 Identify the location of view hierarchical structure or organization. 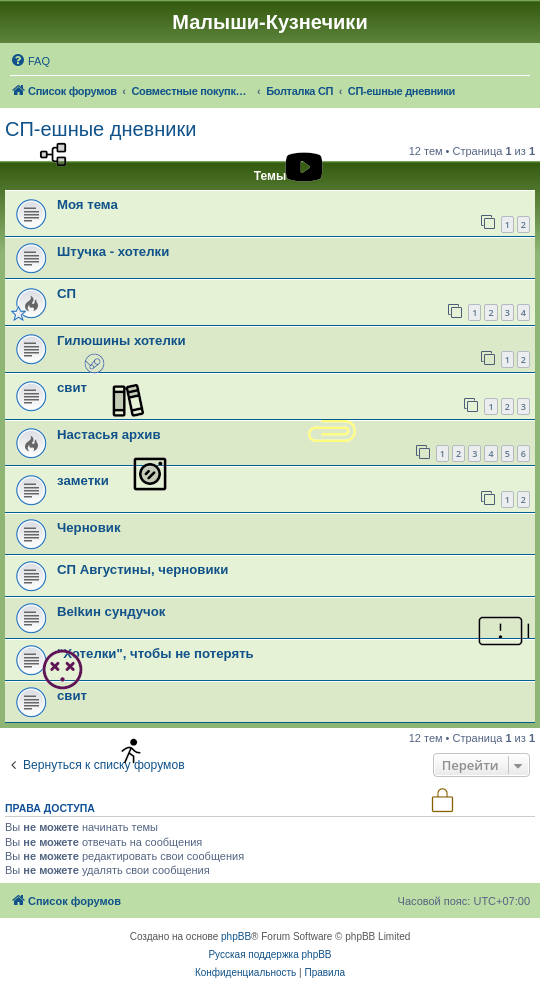
(54, 154).